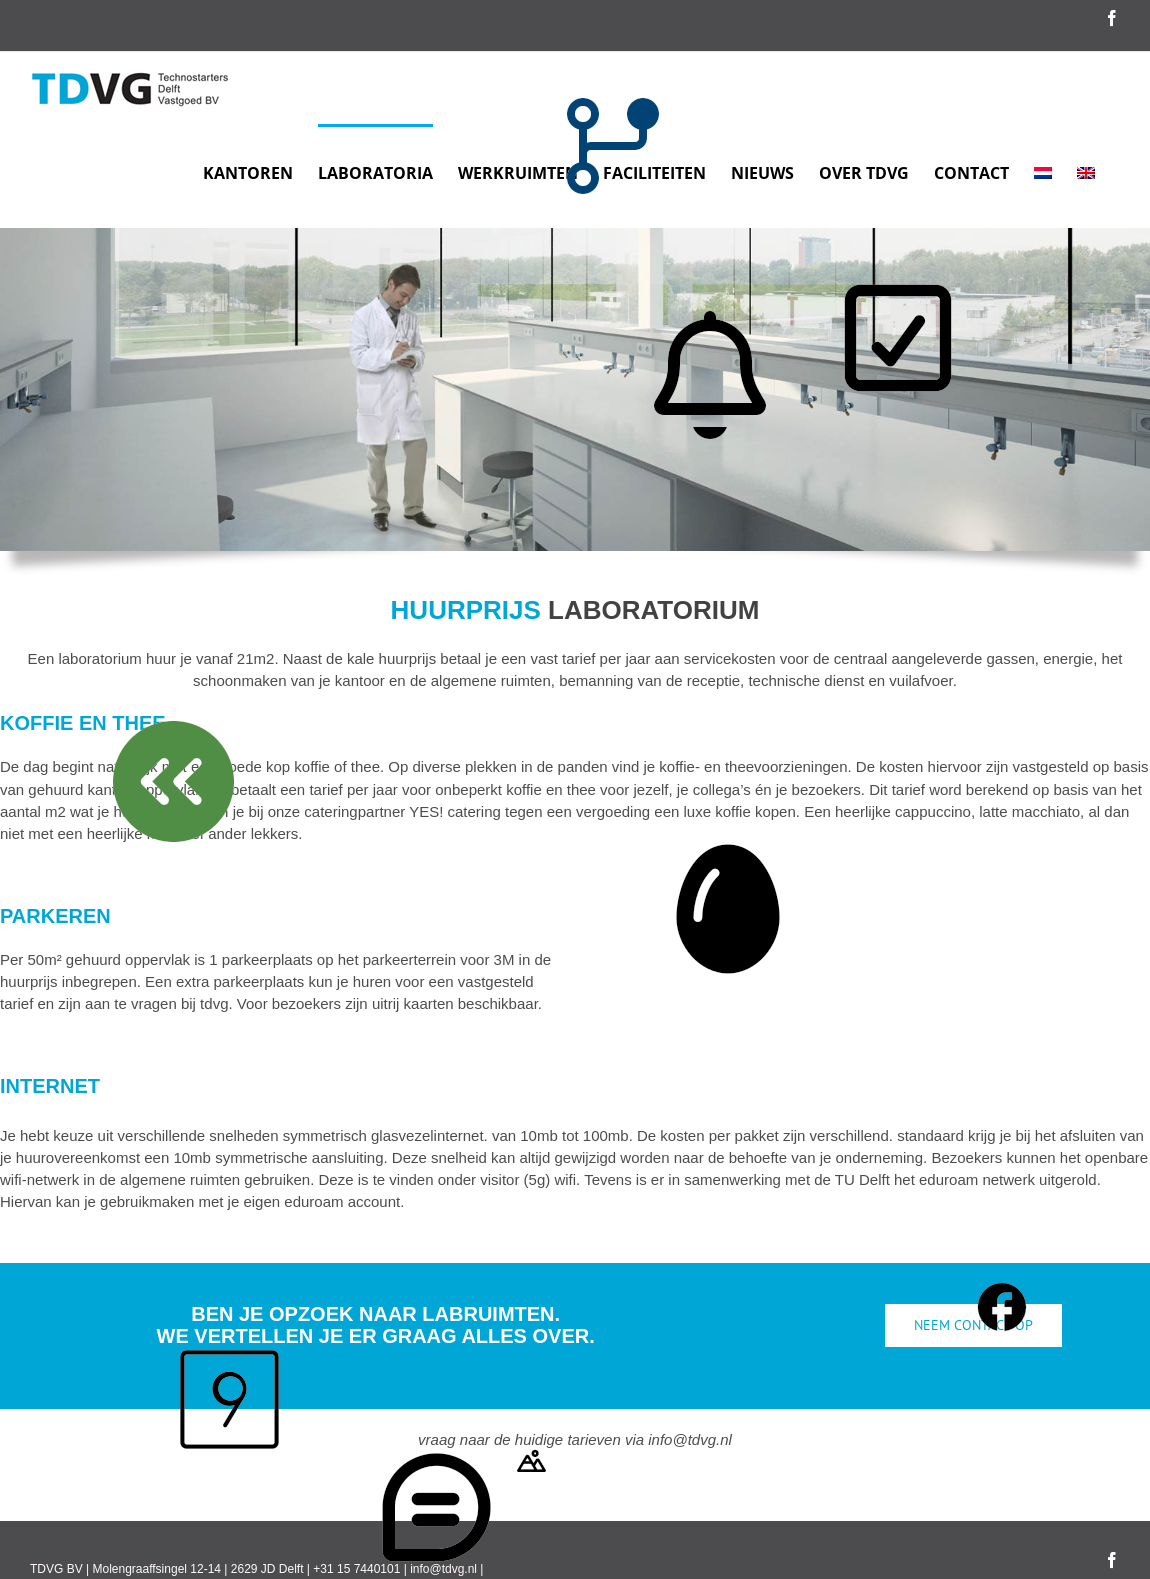  Describe the element at coordinates (531, 1462) in the screenshot. I see `view landscape or nature photos` at that location.